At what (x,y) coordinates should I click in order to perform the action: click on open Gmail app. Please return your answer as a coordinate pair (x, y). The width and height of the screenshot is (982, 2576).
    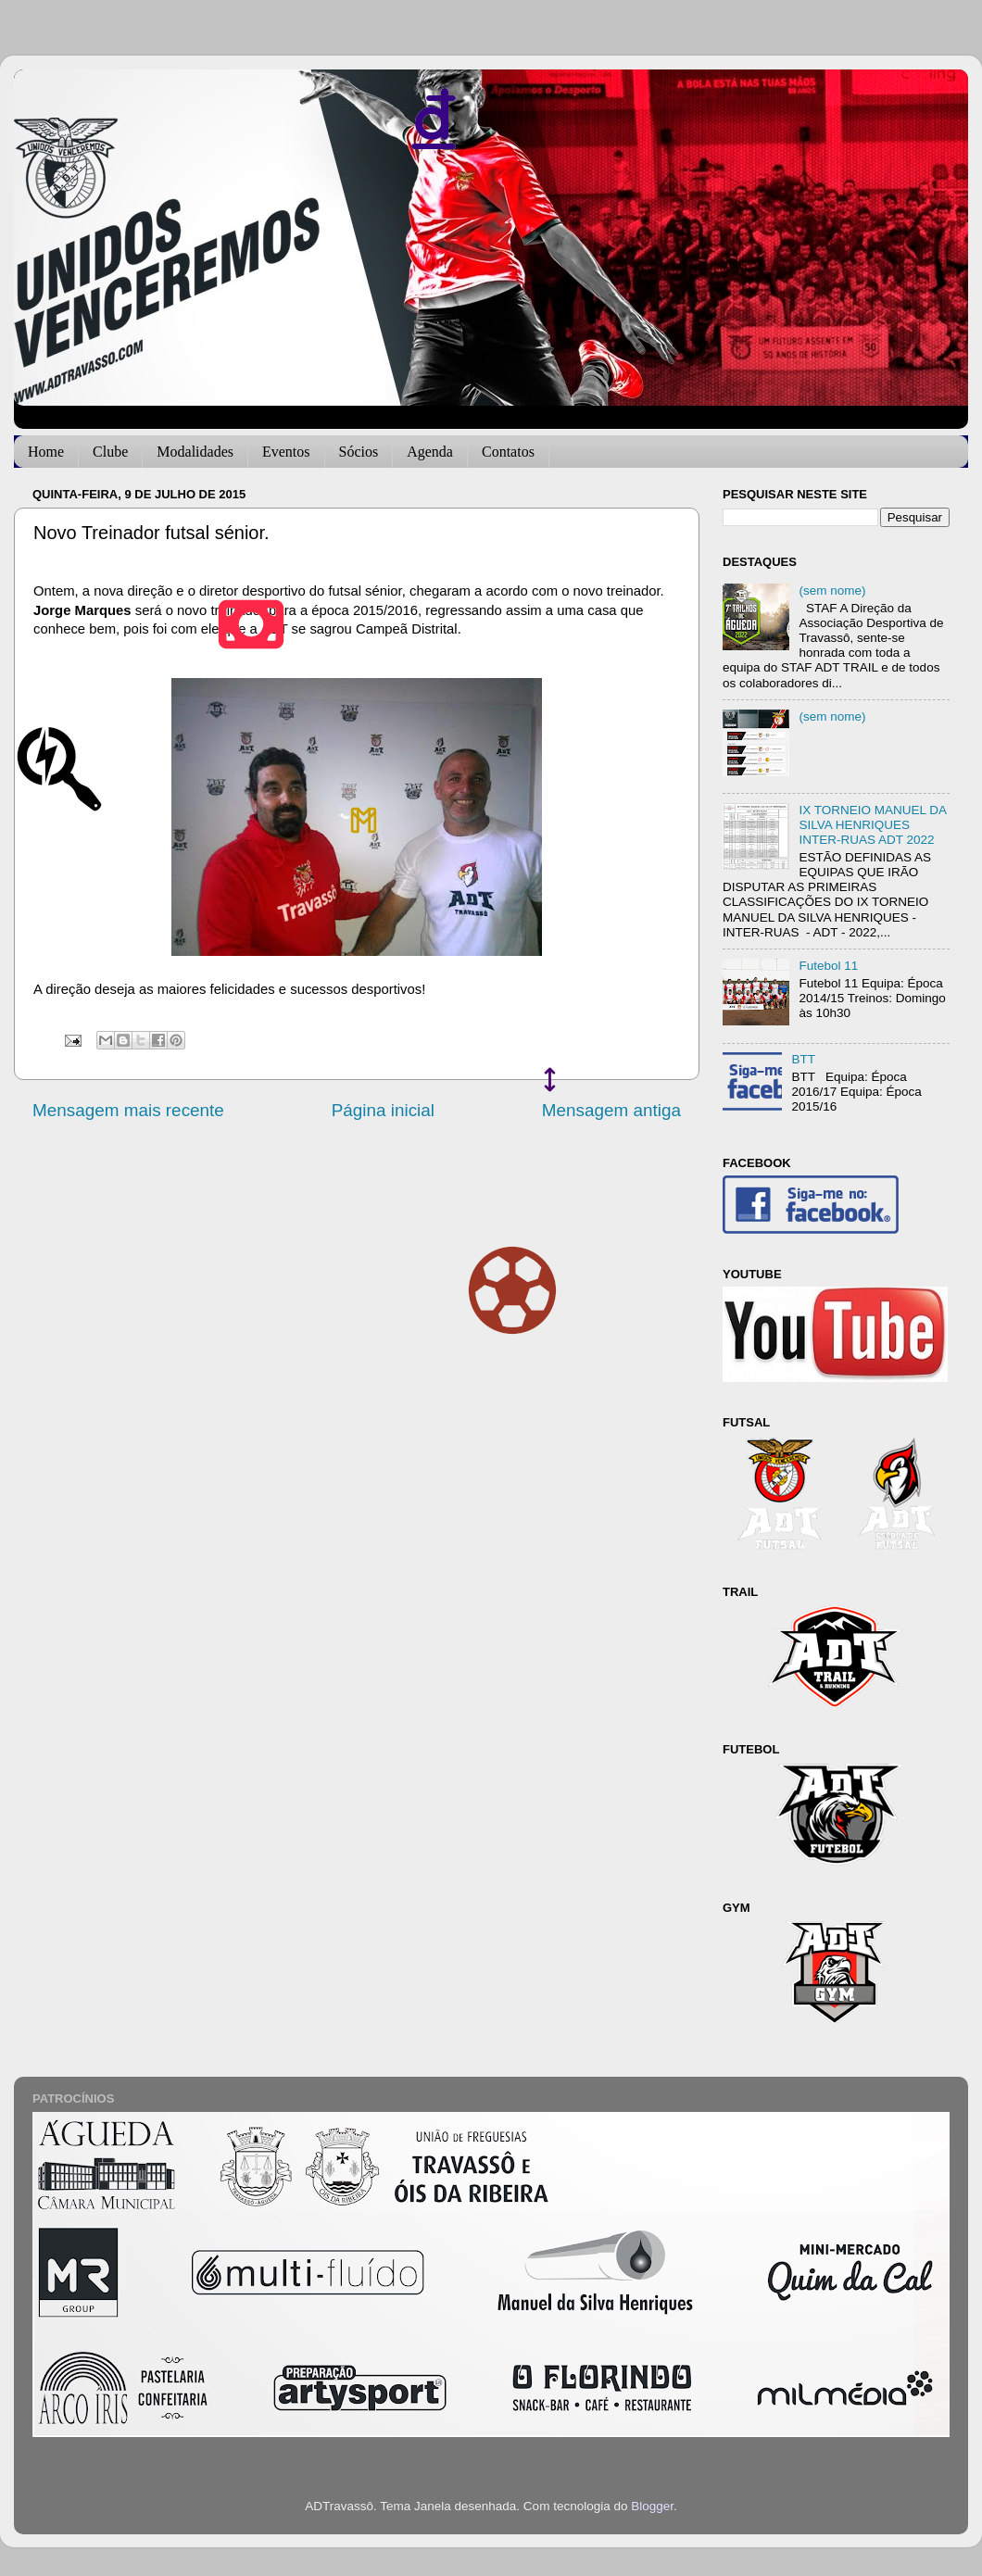
    Looking at the image, I should click on (363, 820).